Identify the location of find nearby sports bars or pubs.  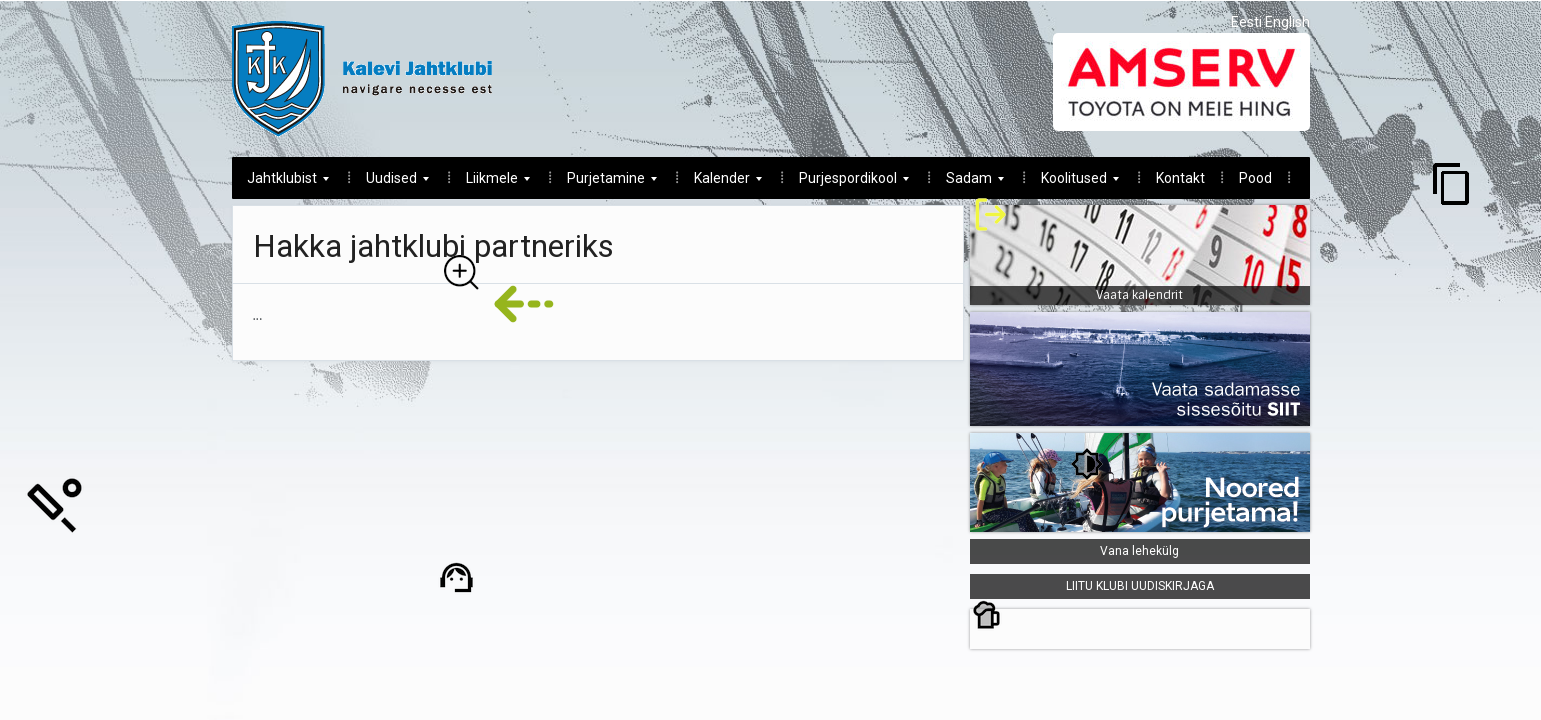
(986, 615).